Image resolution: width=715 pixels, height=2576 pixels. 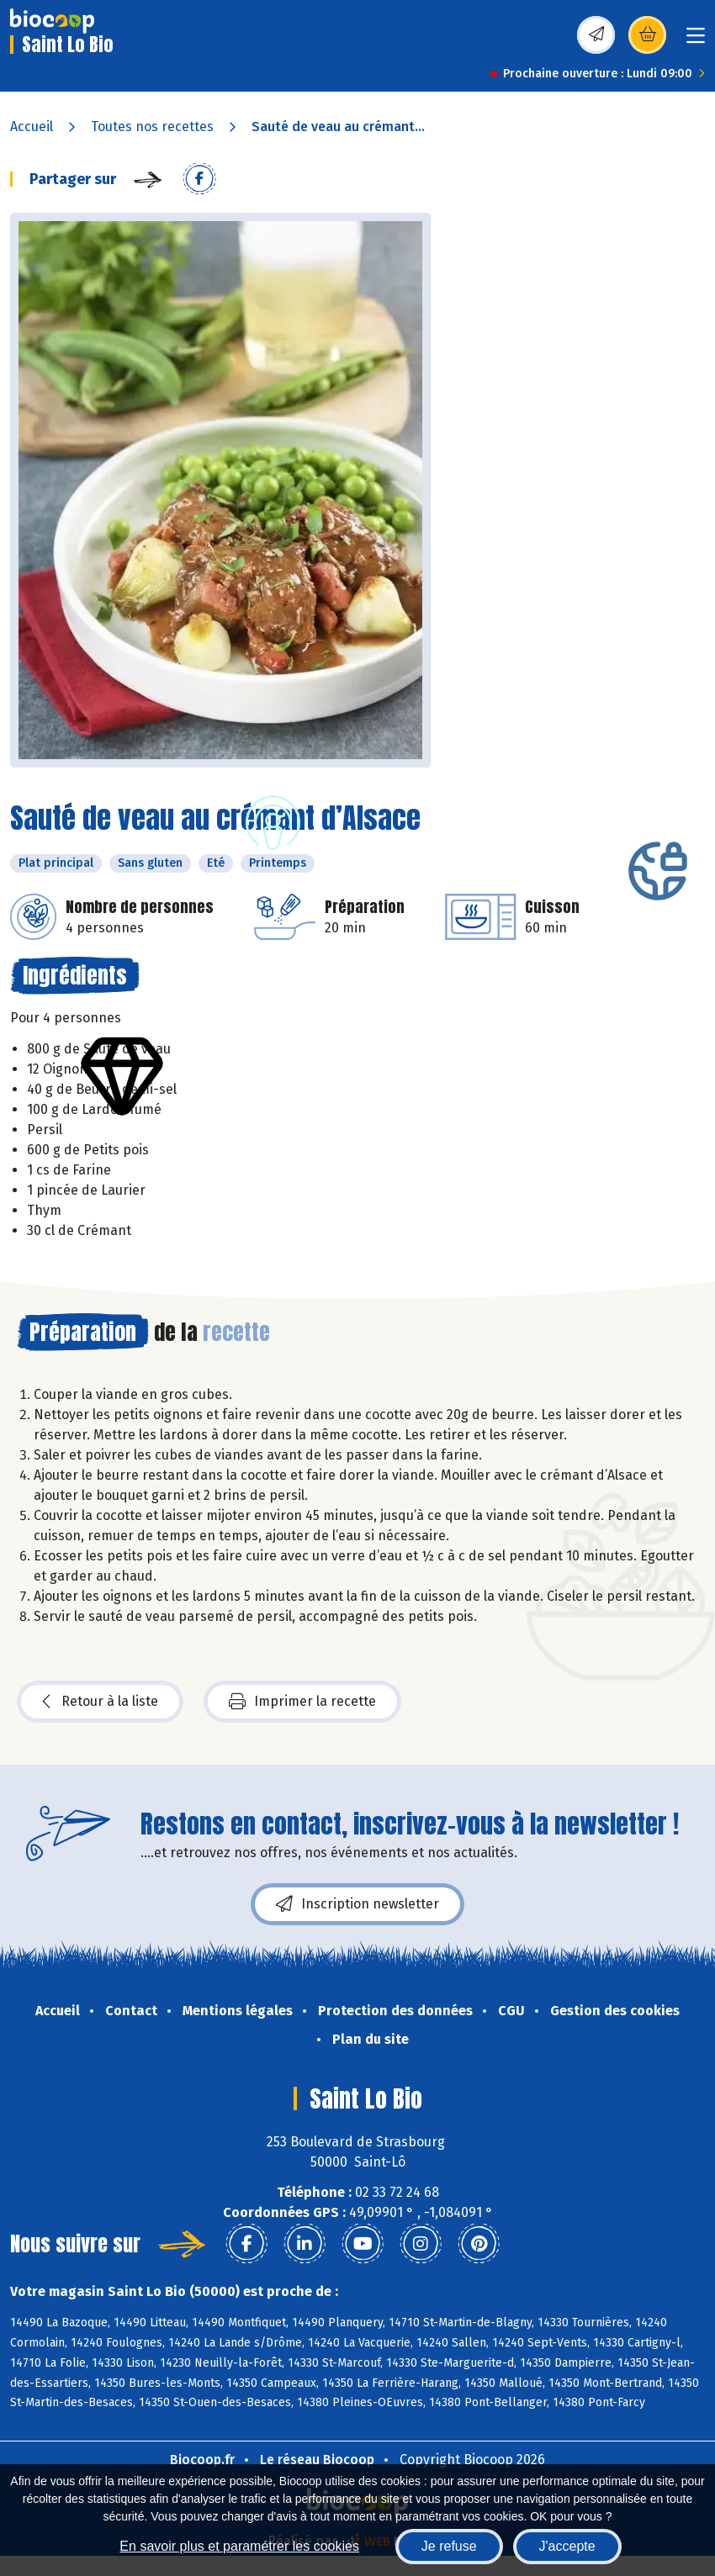 I want to click on open apple podcasts app, so click(x=273, y=822).